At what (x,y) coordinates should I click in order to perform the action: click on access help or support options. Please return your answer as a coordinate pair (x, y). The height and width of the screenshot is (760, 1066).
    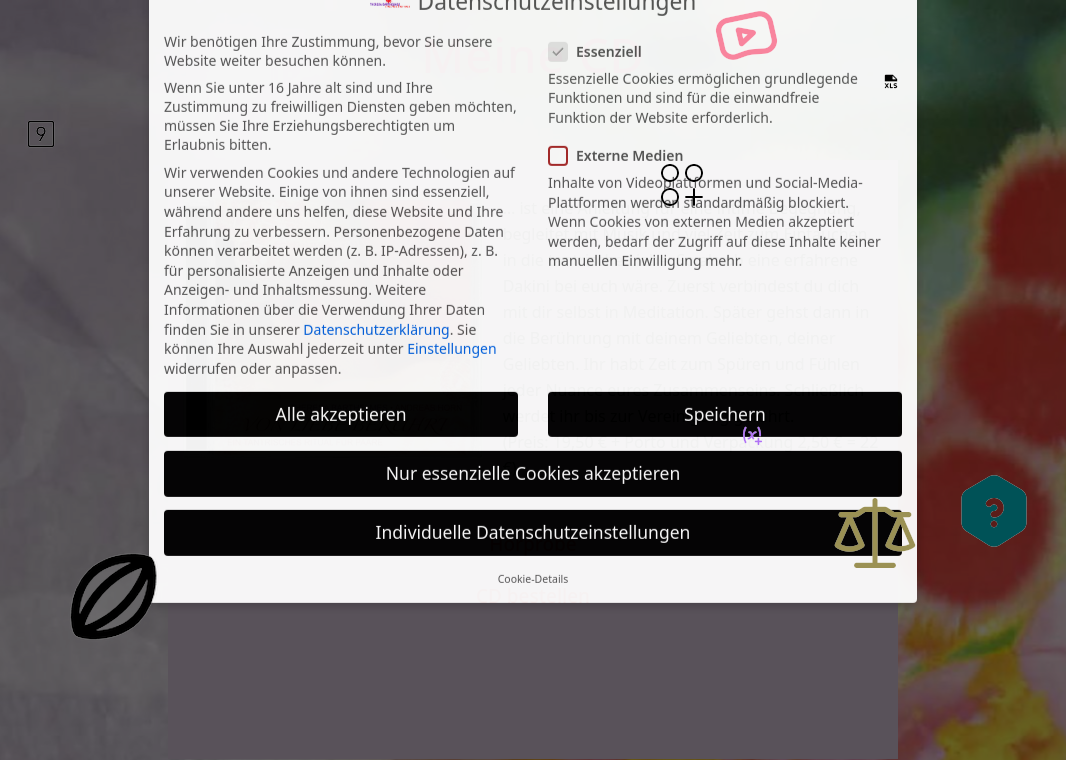
    Looking at the image, I should click on (994, 511).